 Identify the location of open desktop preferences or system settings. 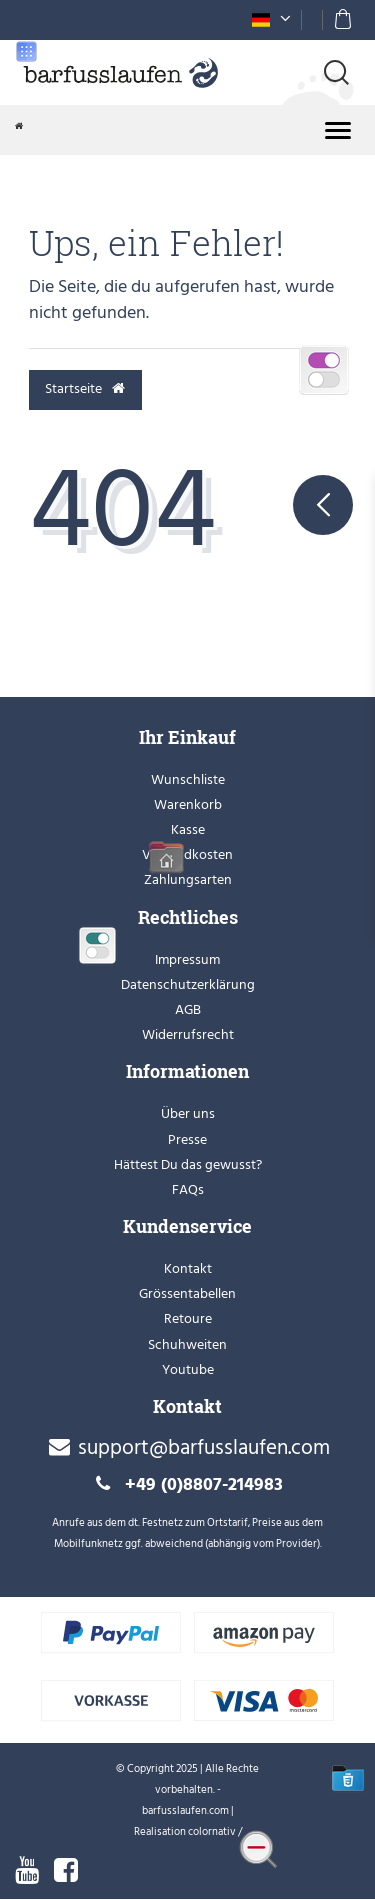
(97, 945).